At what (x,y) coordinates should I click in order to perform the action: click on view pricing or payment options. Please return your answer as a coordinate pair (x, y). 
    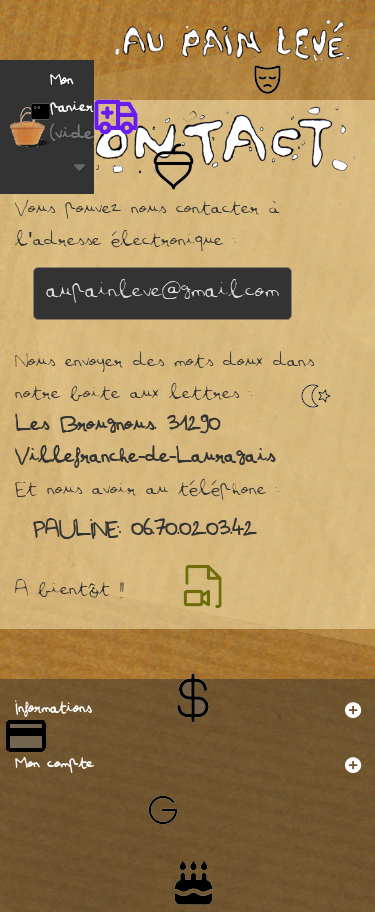
    Looking at the image, I should click on (193, 698).